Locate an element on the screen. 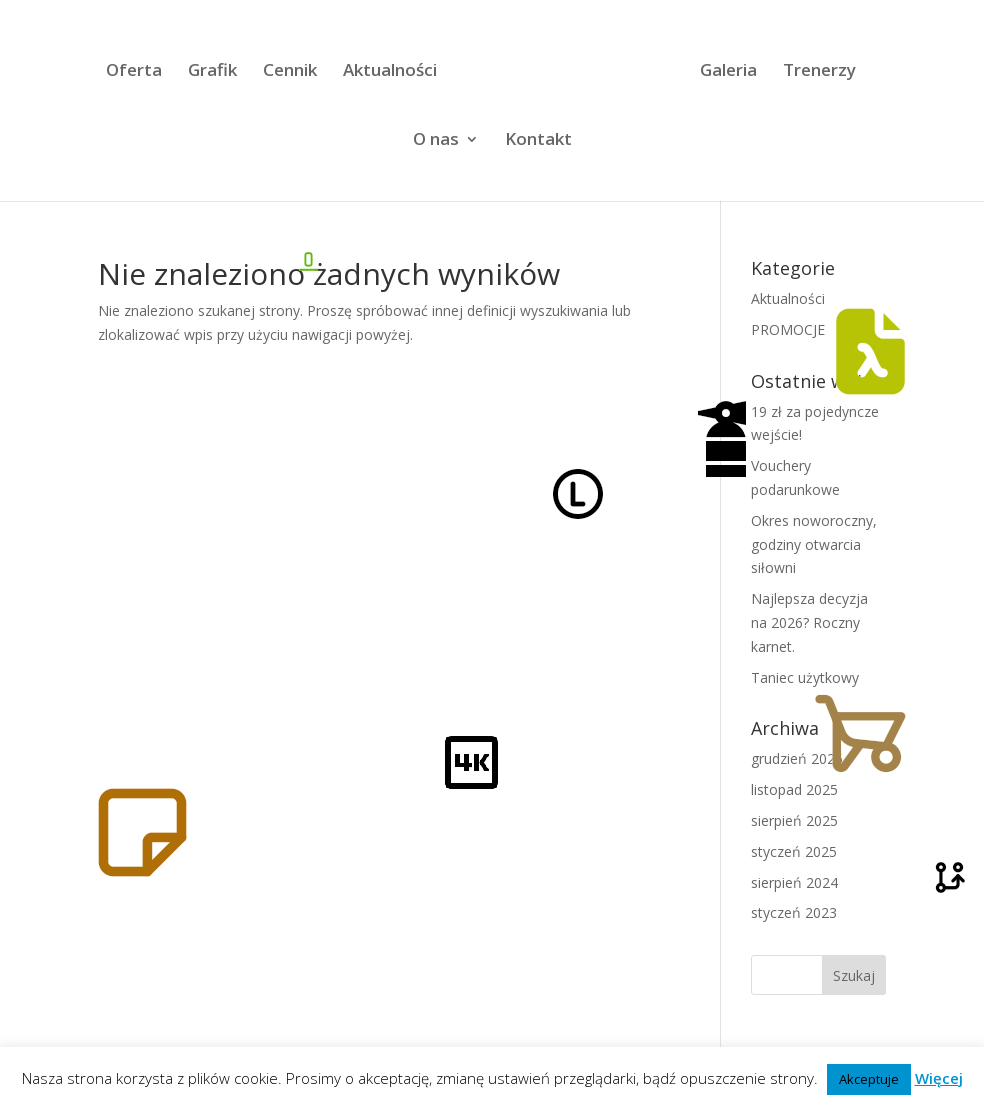 This screenshot has width=984, height=1107. indicates a "large" size option is located at coordinates (578, 494).